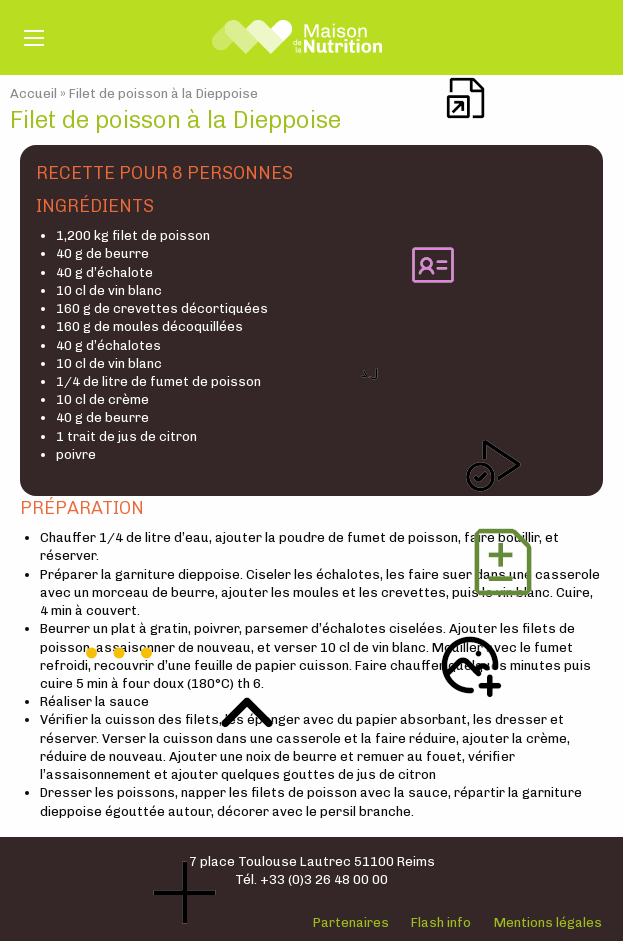 The height and width of the screenshot is (941, 623). I want to click on access more options or actions, so click(119, 653).